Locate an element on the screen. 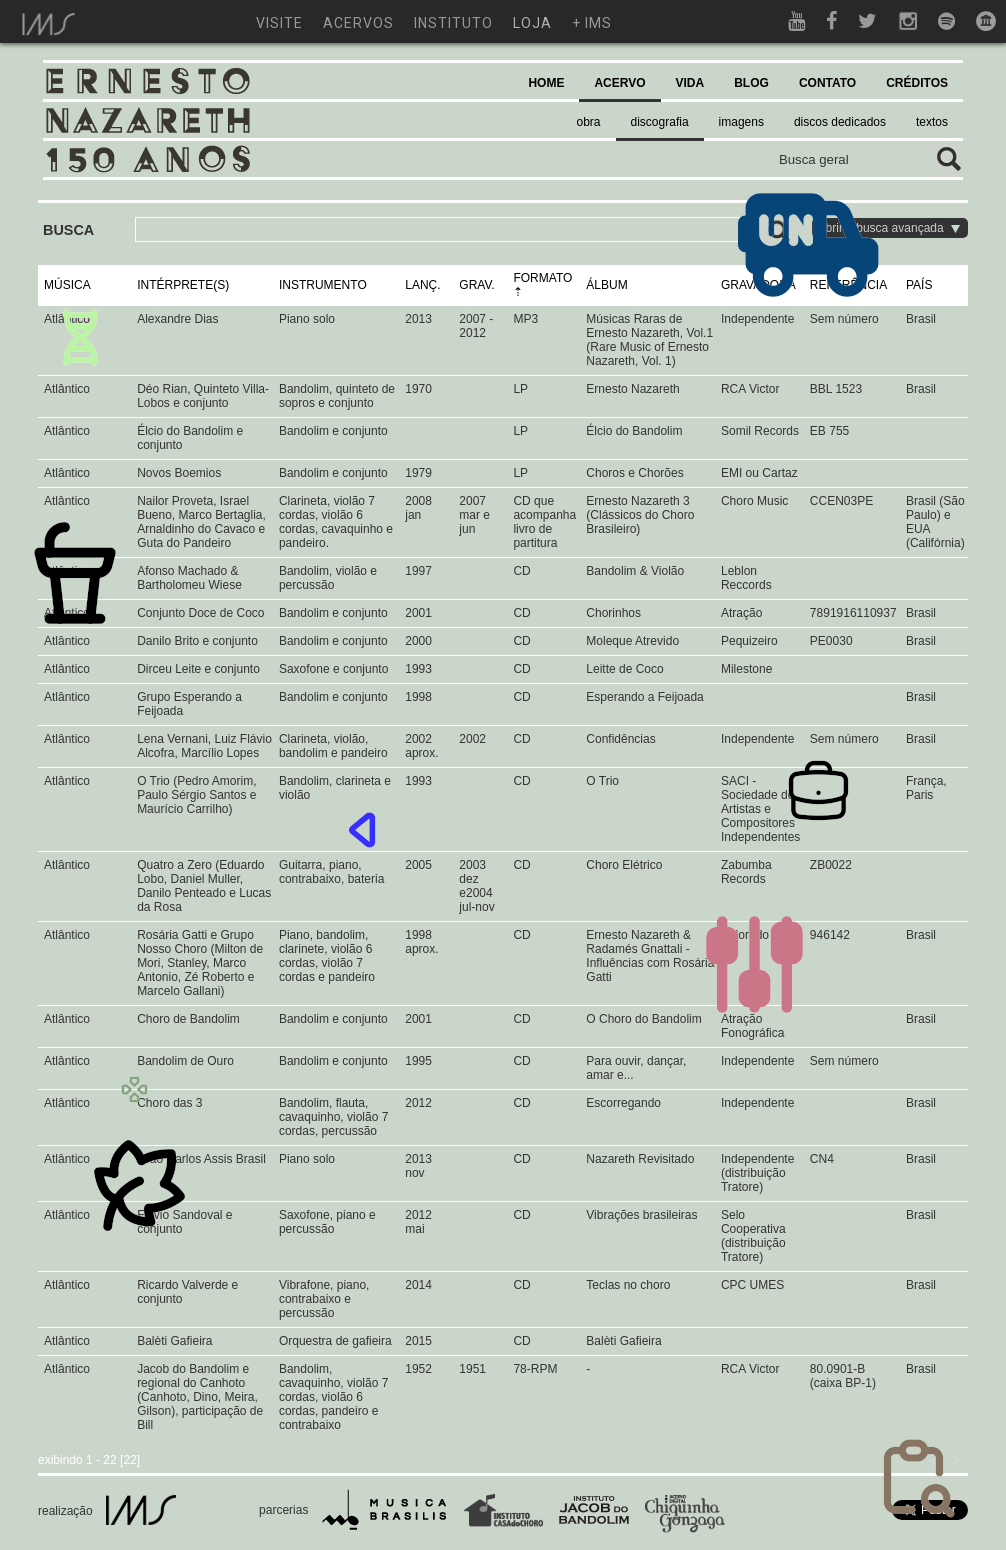 This screenshot has width=1006, height=1550. view speaker or presentation podium is located at coordinates (75, 573).